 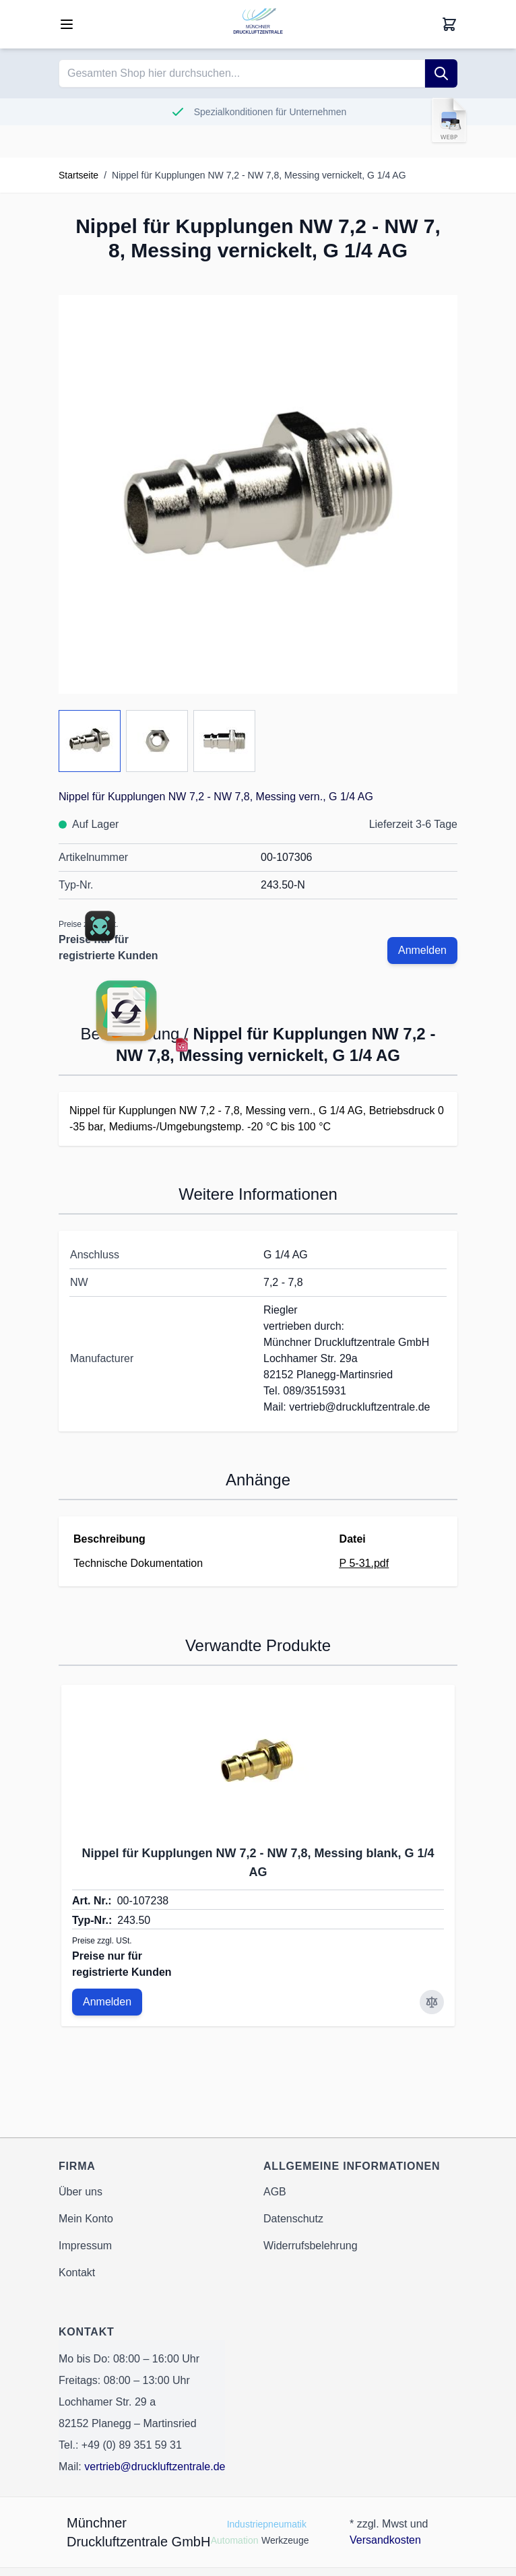 I want to click on a webp image file, so click(x=449, y=121).